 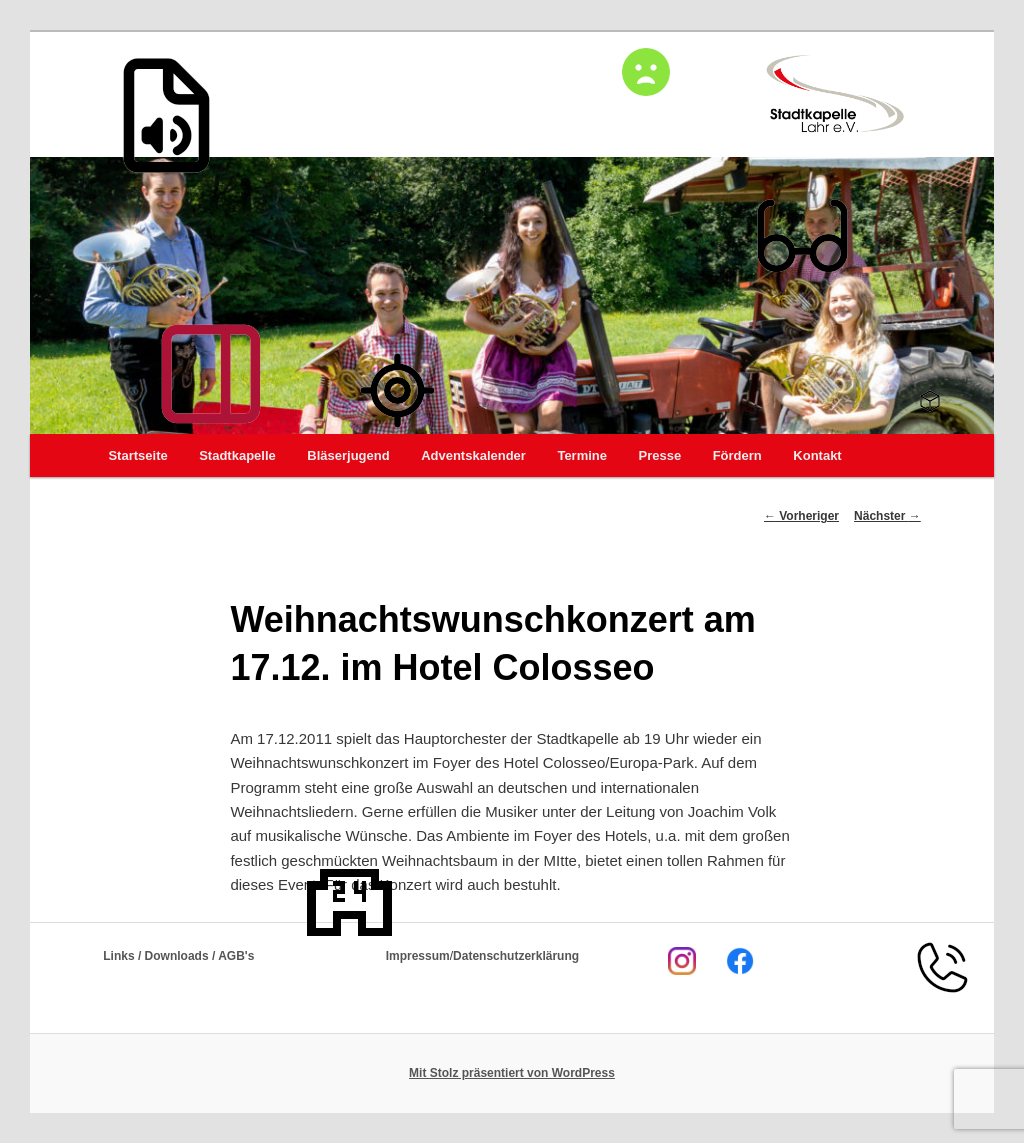 I want to click on find nearby convenience stores, so click(x=349, y=902).